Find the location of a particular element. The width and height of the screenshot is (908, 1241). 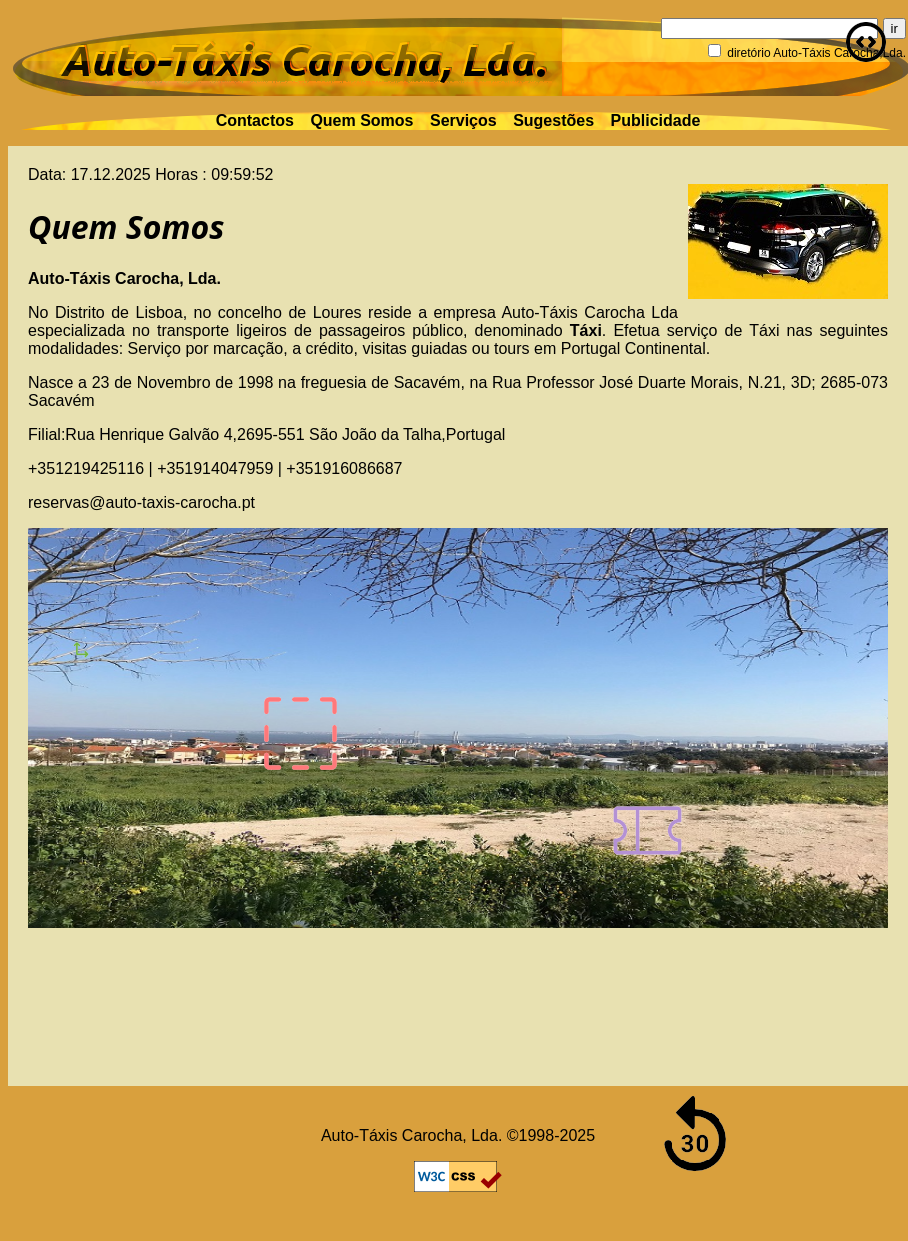

rewind 30 seconds is located at coordinates (695, 1136).